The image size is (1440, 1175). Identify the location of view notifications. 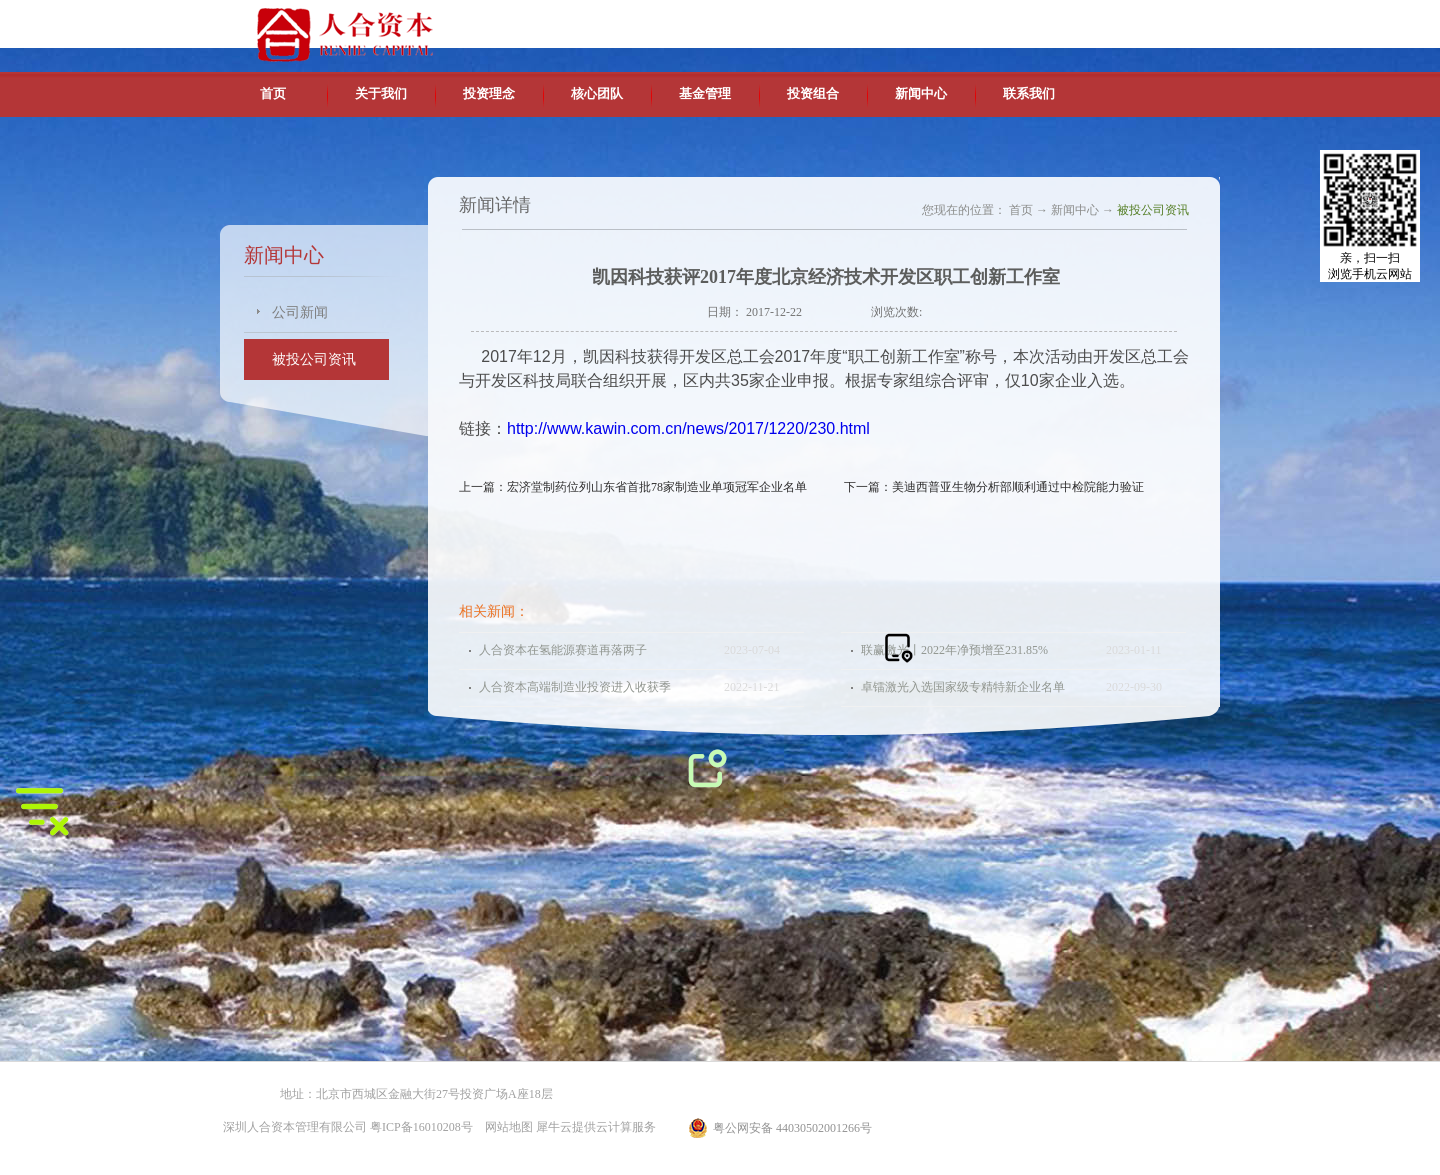
(706, 769).